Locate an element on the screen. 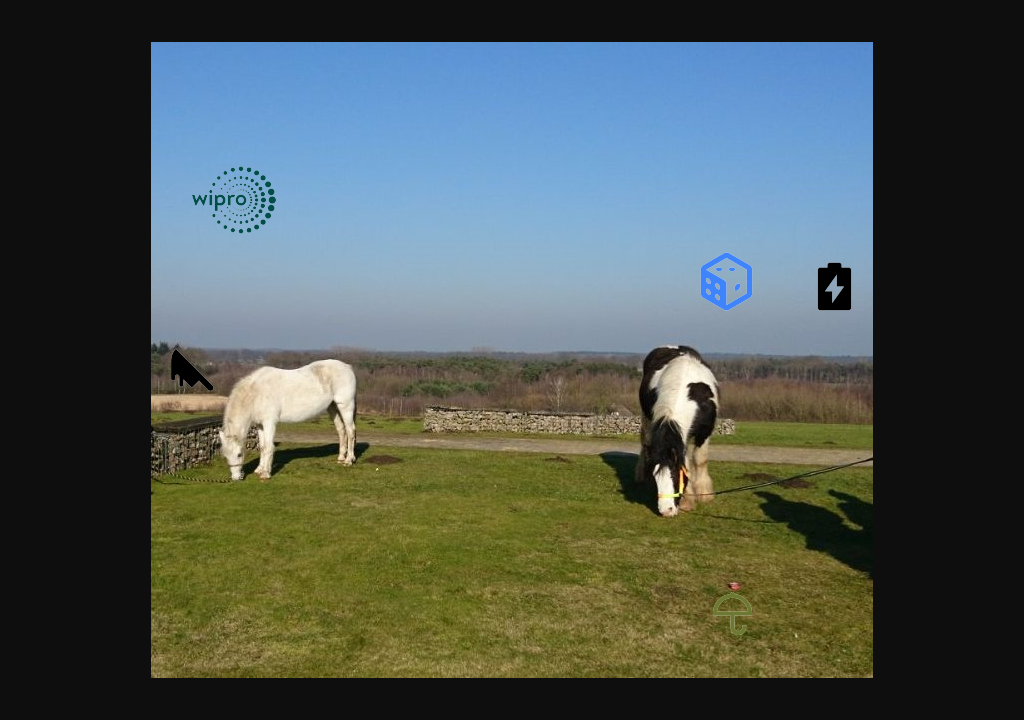  visit the Wipro website or services is located at coordinates (234, 200).